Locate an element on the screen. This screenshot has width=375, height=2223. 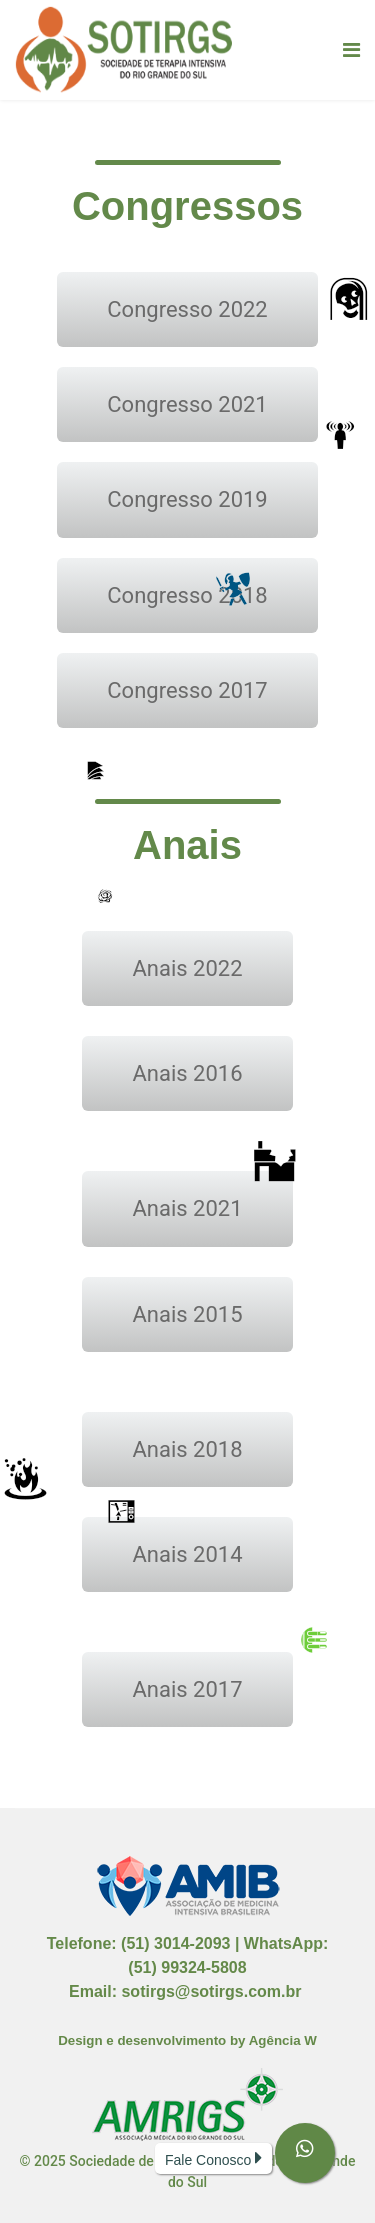
view collected specimens or curiosities is located at coordinates (349, 299).